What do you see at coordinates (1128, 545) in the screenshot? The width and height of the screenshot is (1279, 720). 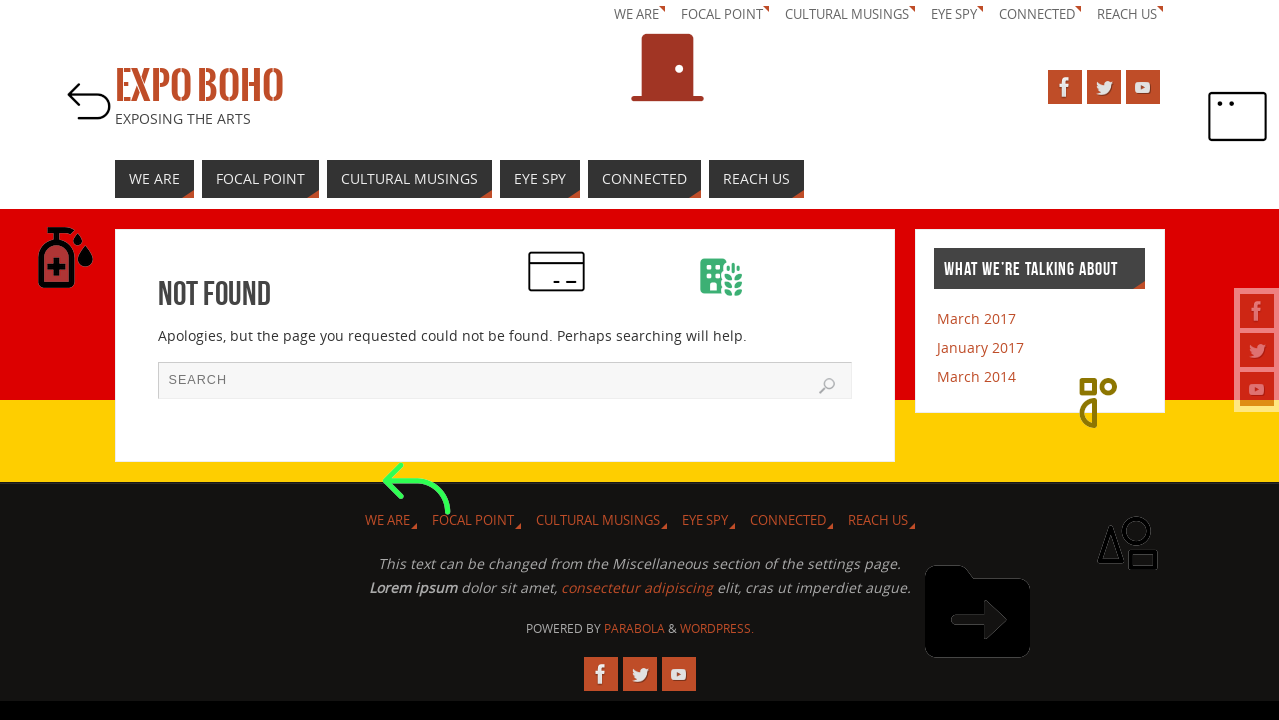 I see `access shape tools or drawing options` at bounding box center [1128, 545].